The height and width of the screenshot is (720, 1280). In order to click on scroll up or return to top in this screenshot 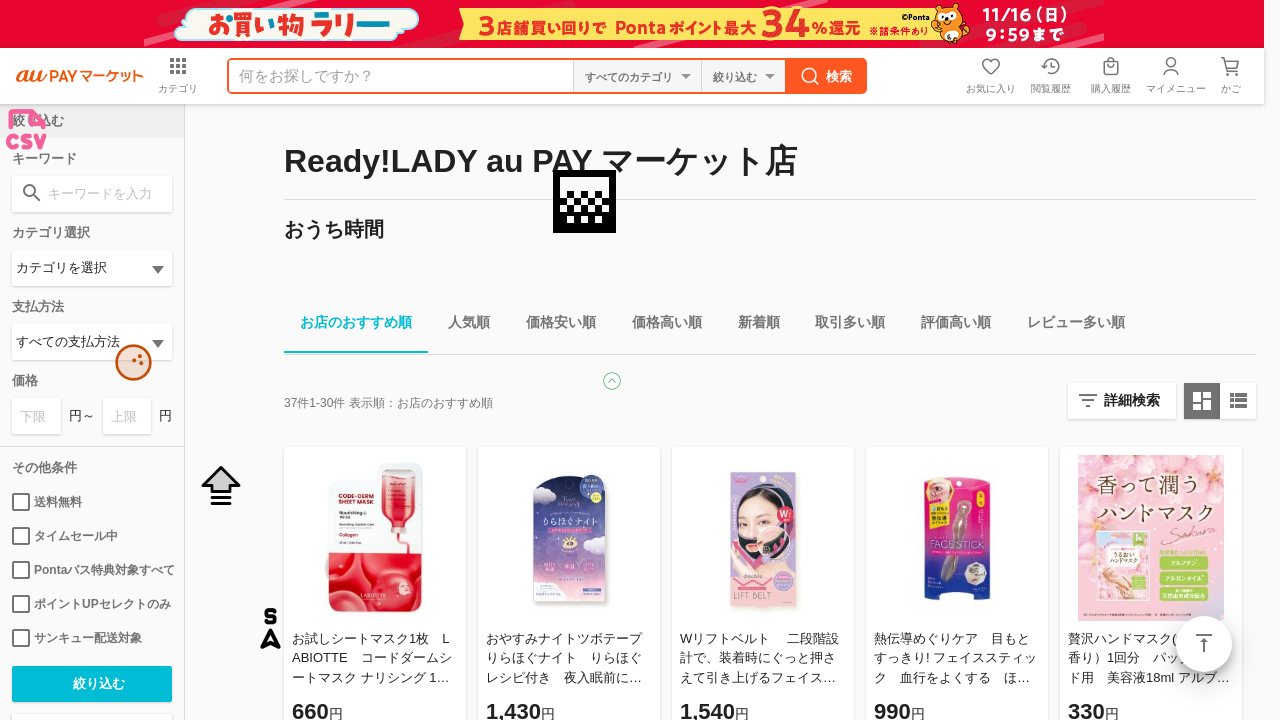, I will do `click(612, 381)`.